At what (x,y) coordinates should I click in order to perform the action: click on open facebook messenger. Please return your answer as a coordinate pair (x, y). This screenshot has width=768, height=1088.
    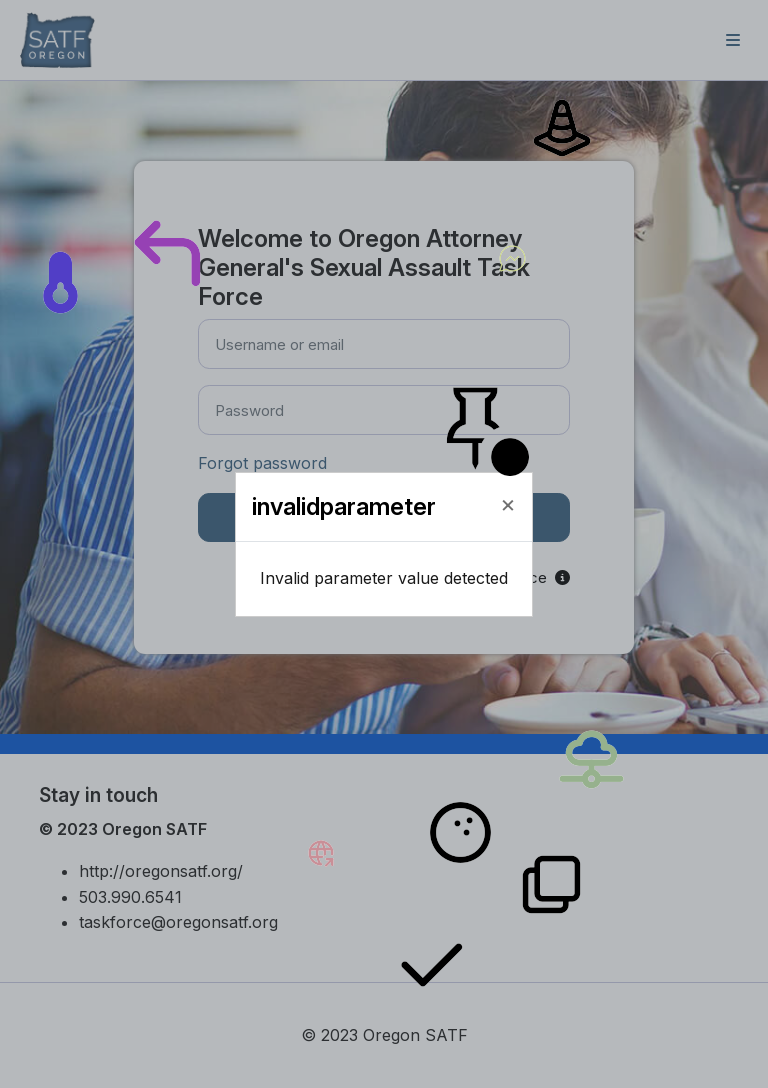
    Looking at the image, I should click on (512, 258).